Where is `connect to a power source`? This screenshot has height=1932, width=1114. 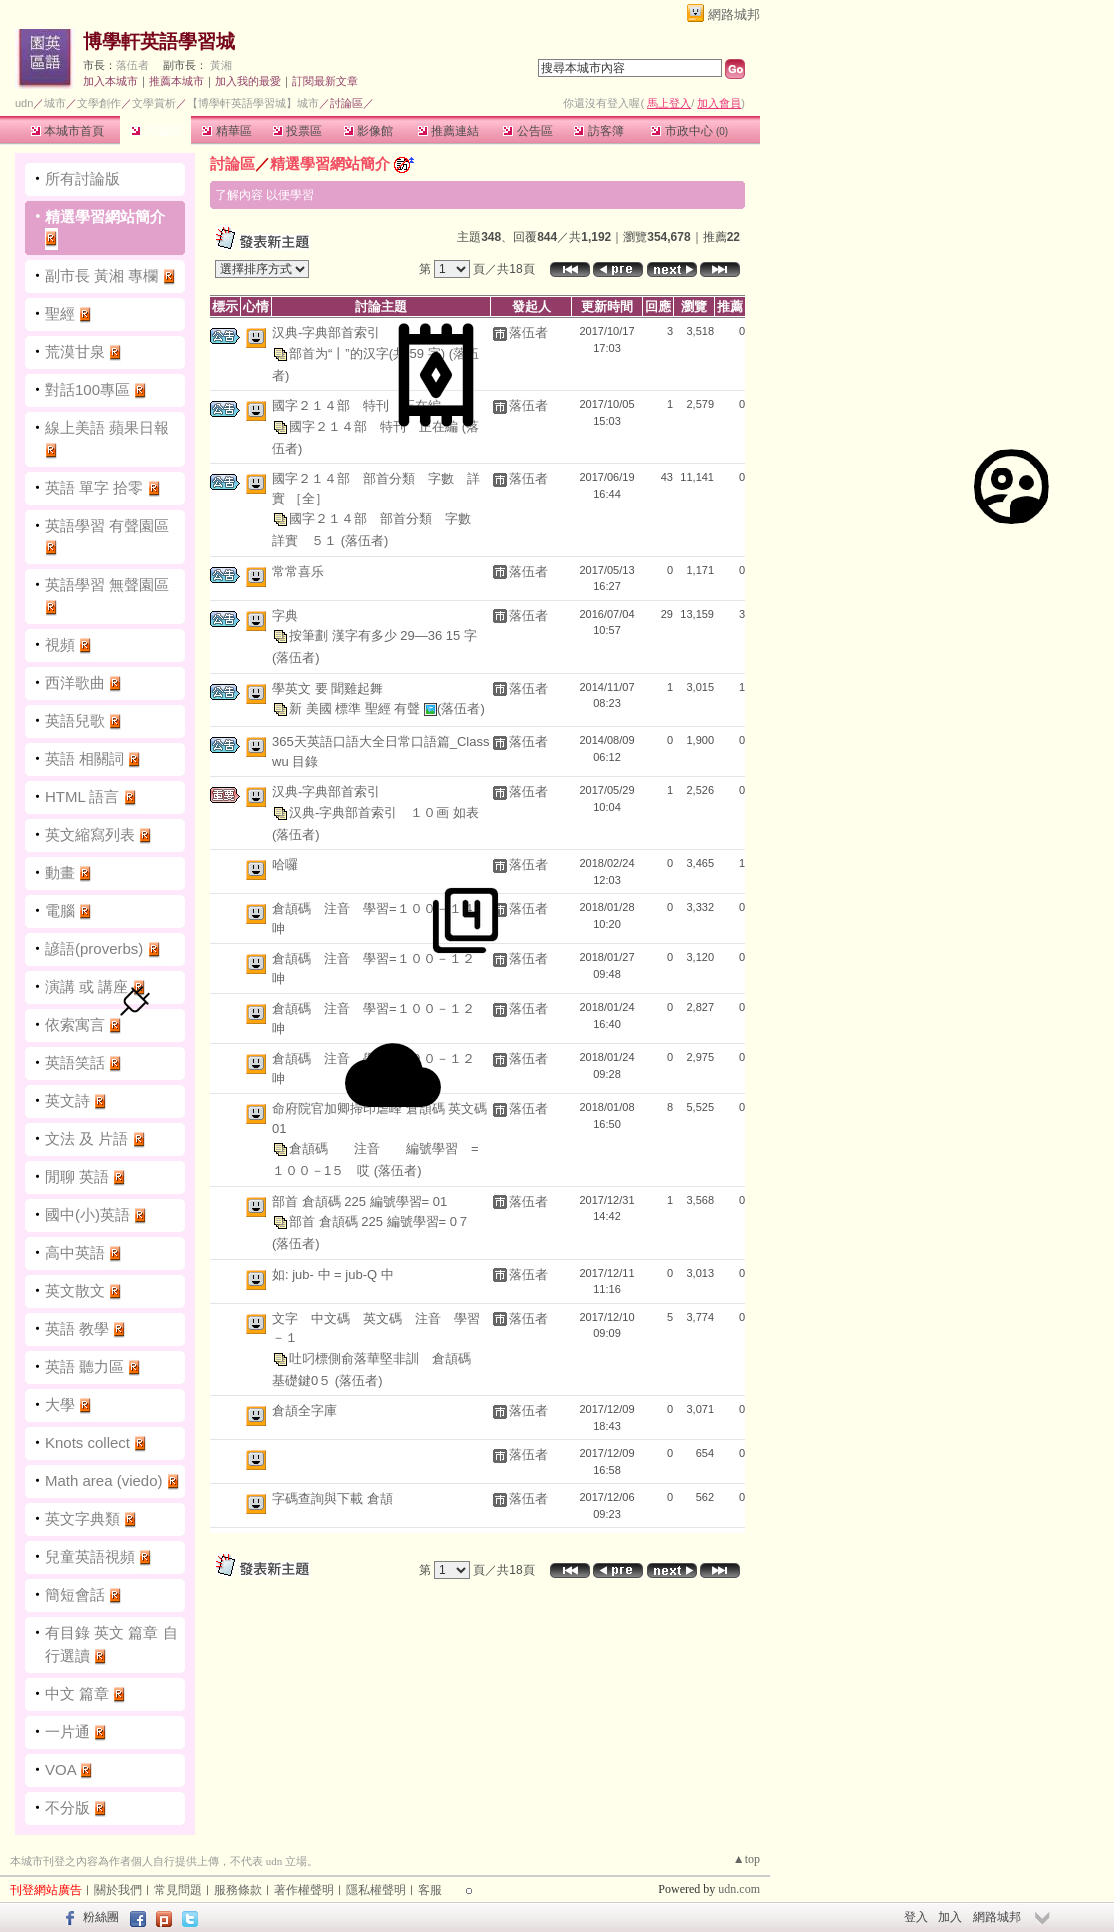
connect to a power source is located at coordinates (134, 1001).